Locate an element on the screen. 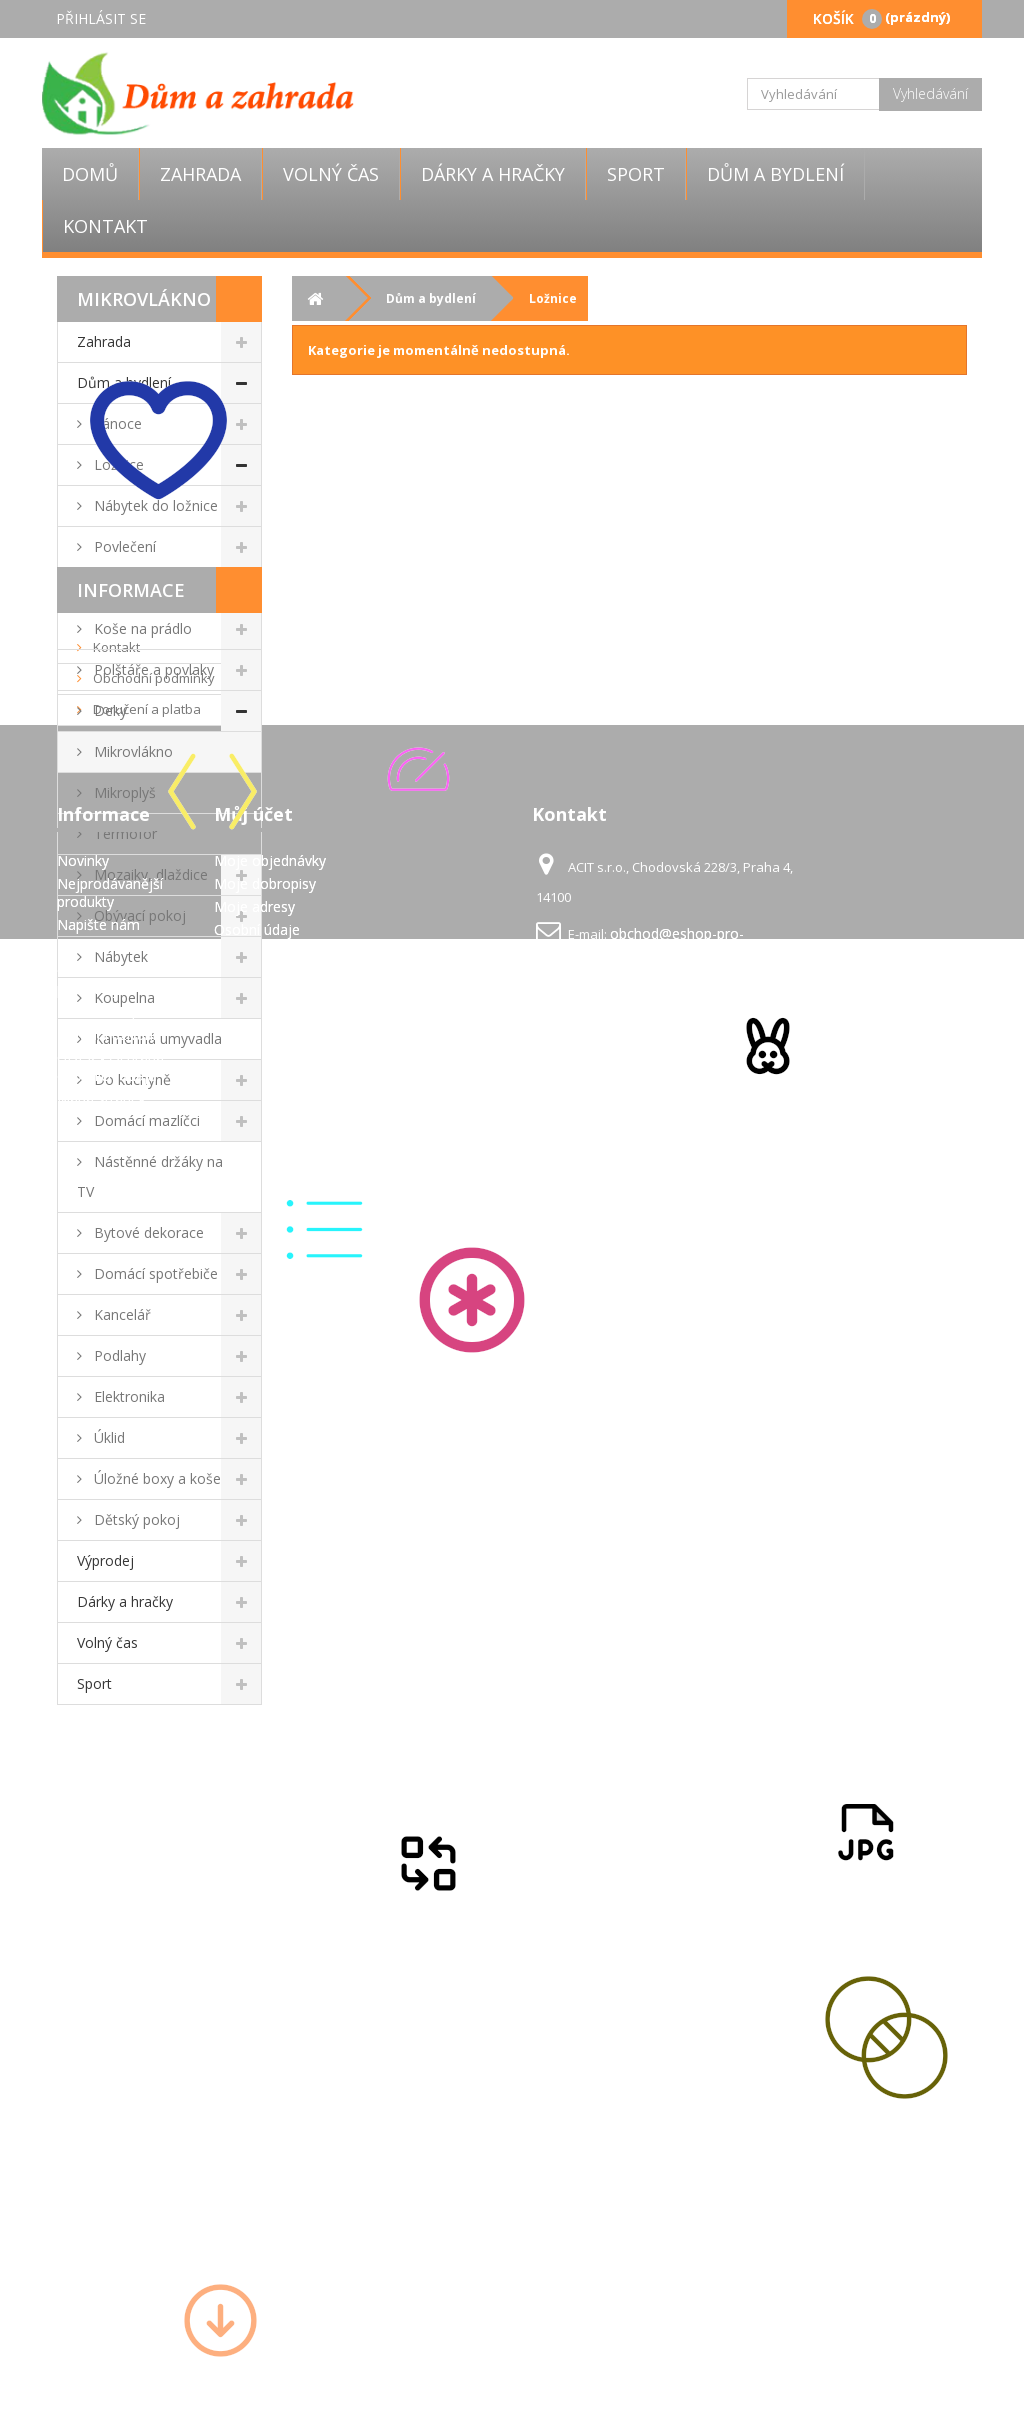  view or open a JPG image file is located at coordinates (867, 1834).